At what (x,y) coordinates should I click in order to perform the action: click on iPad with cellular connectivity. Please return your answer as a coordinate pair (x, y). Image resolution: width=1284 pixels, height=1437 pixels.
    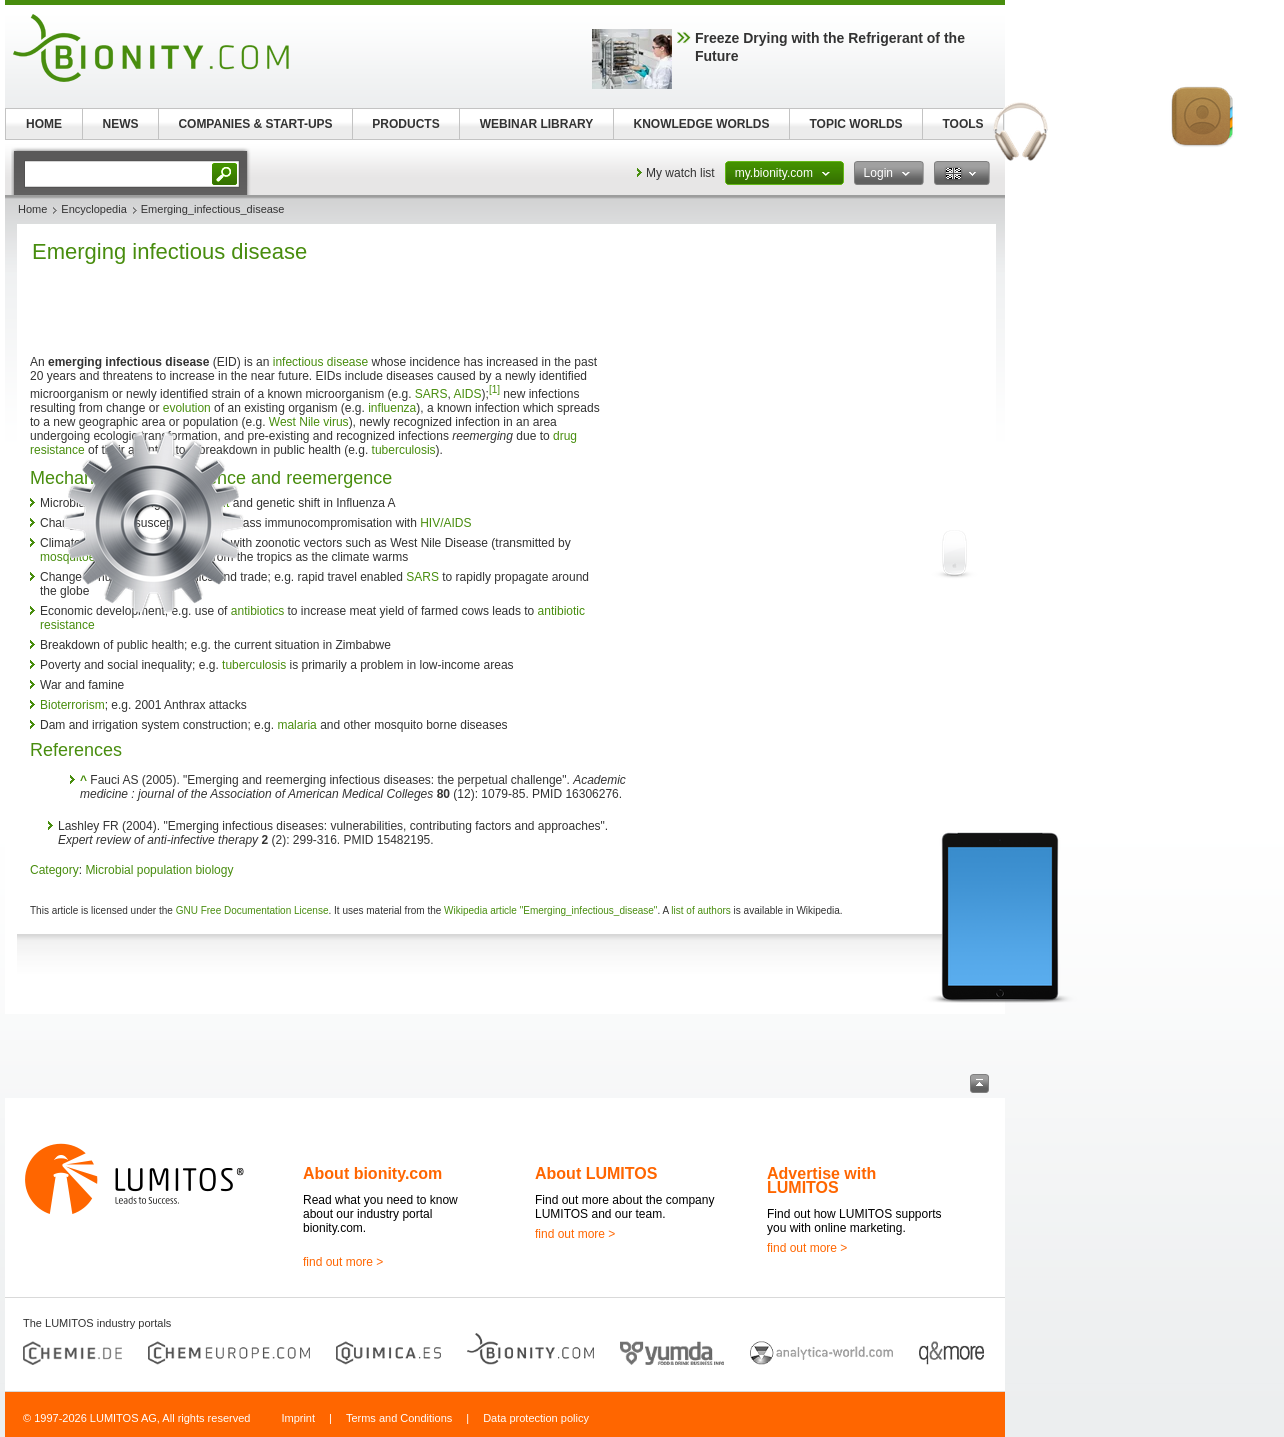
    Looking at the image, I should click on (1000, 918).